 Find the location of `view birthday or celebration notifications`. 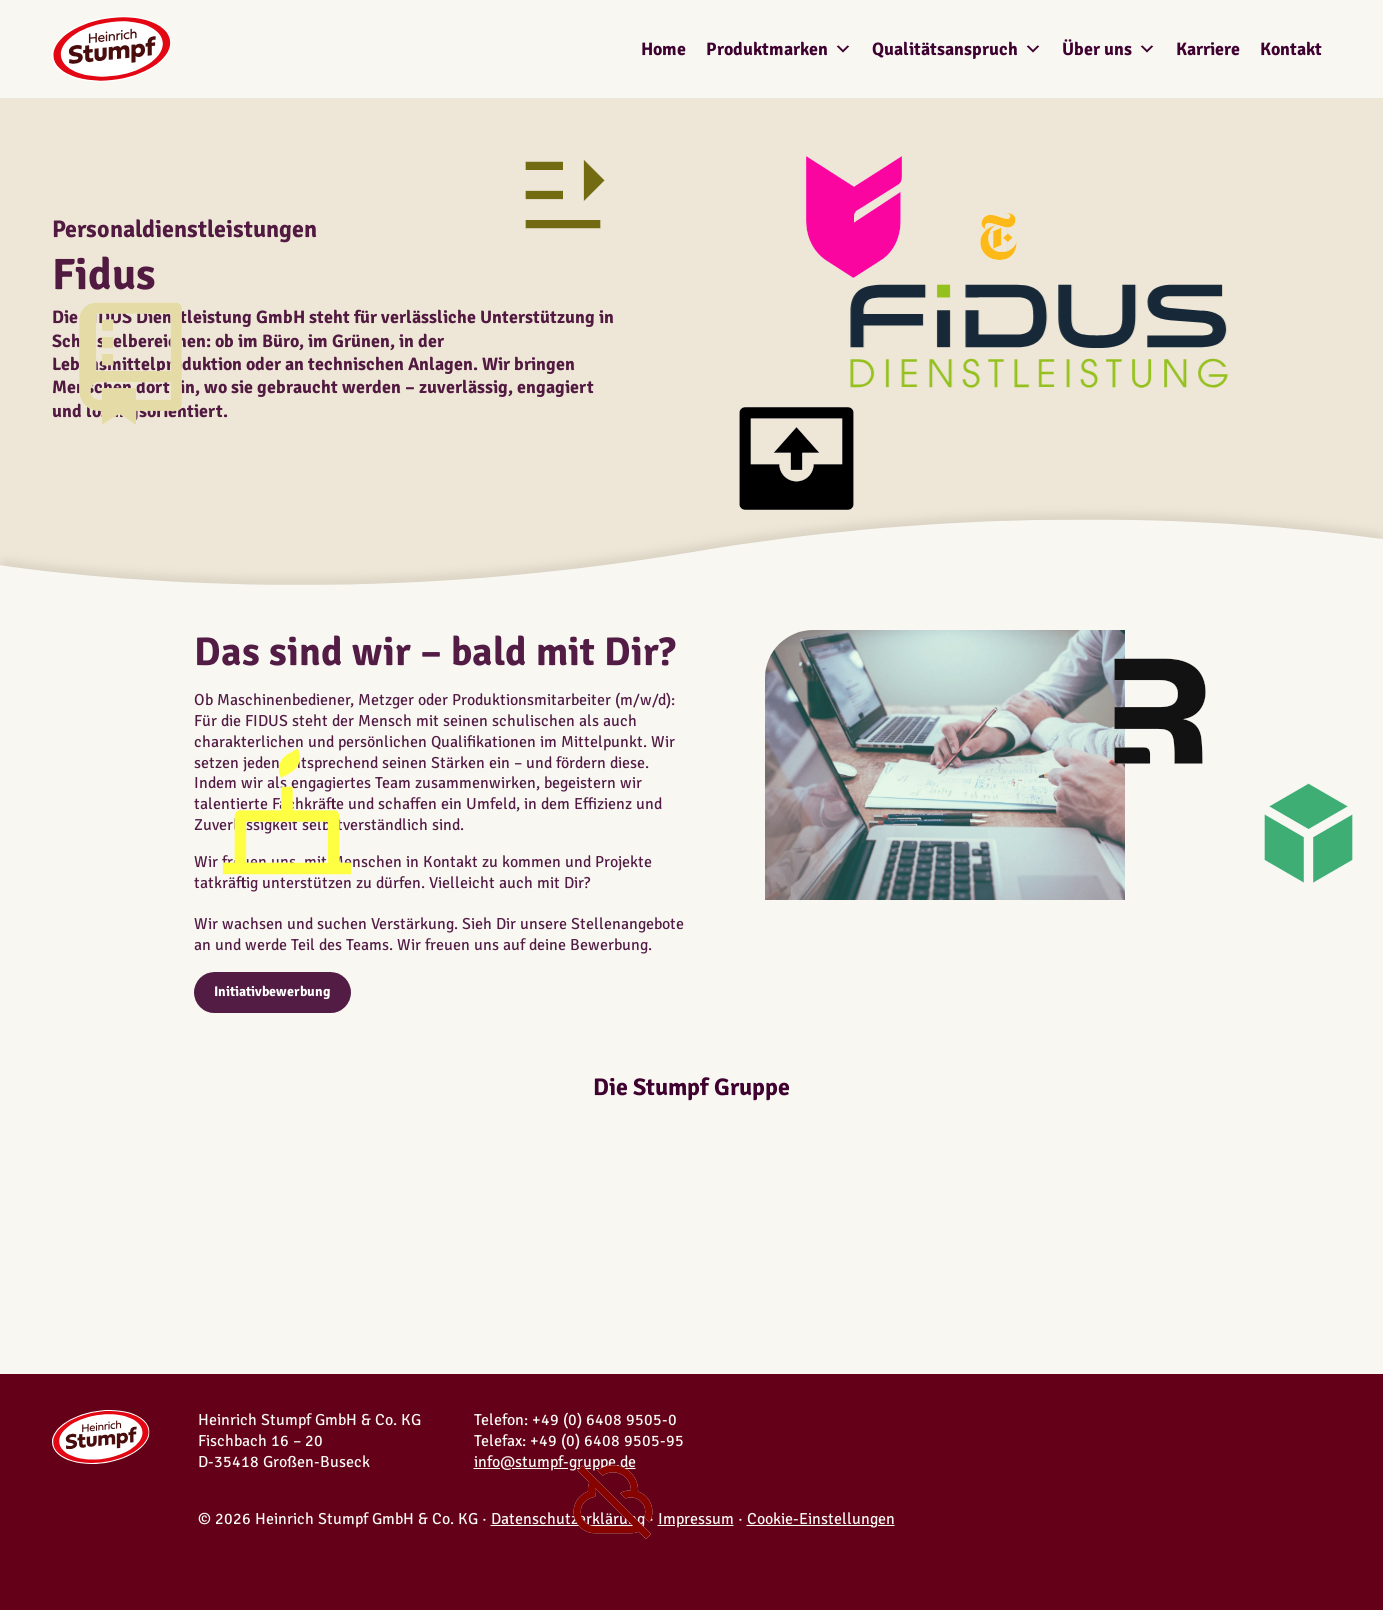

view birthday or celebration notifications is located at coordinates (287, 816).